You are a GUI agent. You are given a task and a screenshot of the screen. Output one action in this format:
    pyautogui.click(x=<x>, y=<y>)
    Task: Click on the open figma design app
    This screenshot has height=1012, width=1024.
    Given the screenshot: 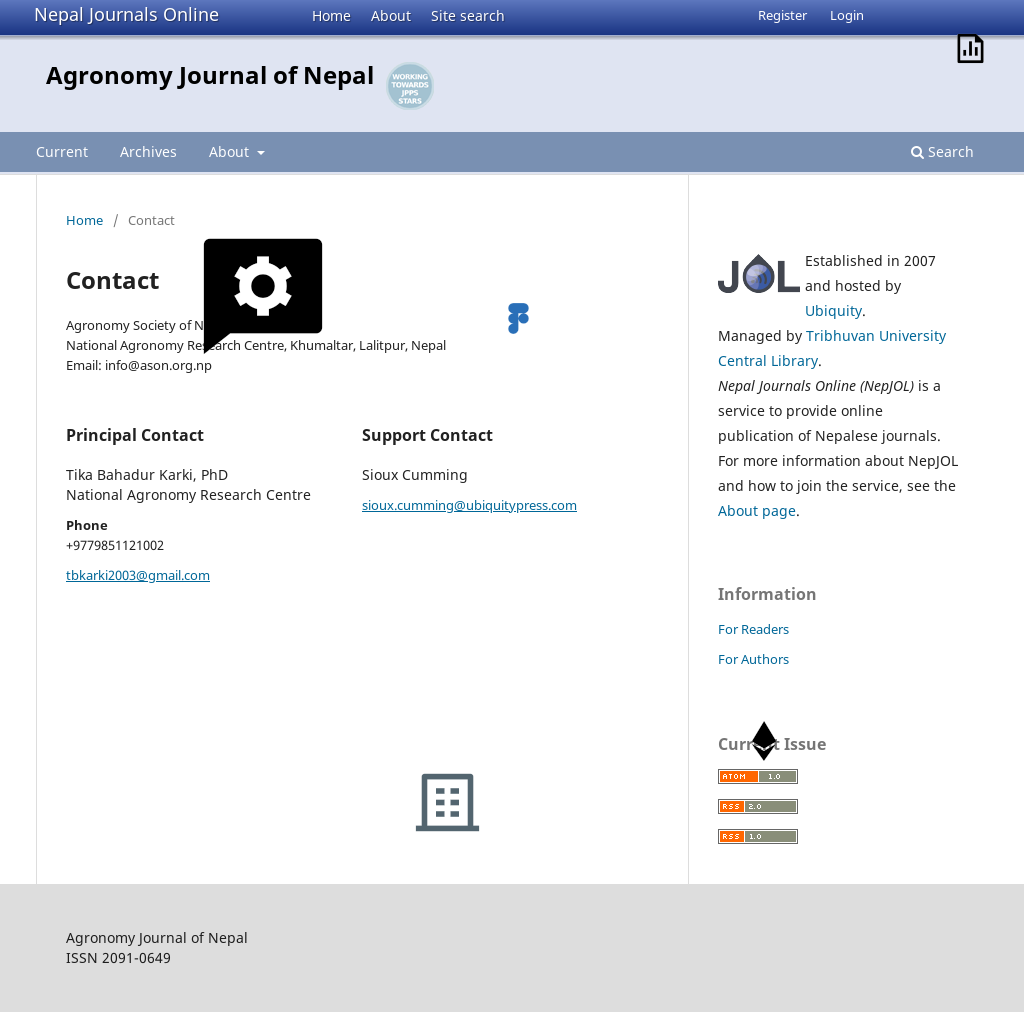 What is the action you would take?
    pyautogui.click(x=518, y=318)
    